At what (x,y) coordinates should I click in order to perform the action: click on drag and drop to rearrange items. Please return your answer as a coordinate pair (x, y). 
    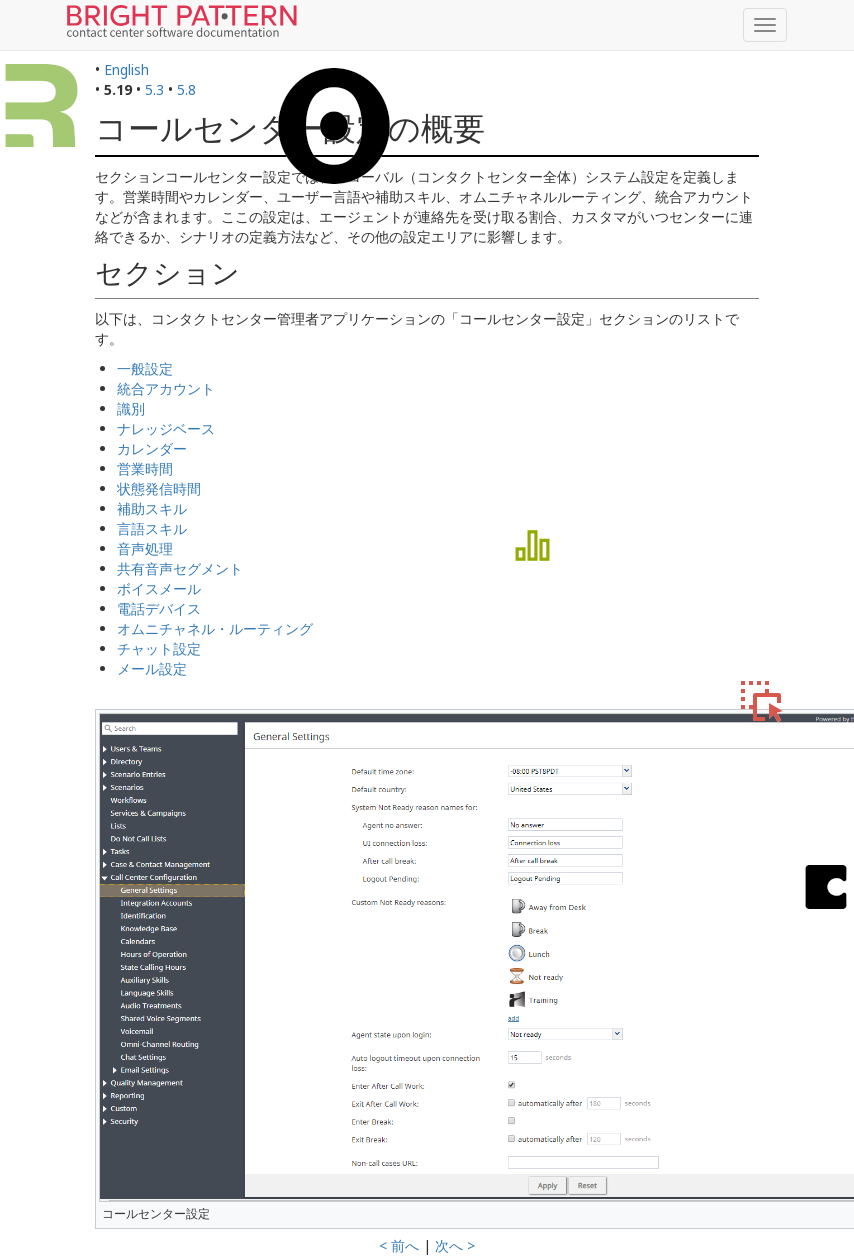
    Looking at the image, I should click on (761, 701).